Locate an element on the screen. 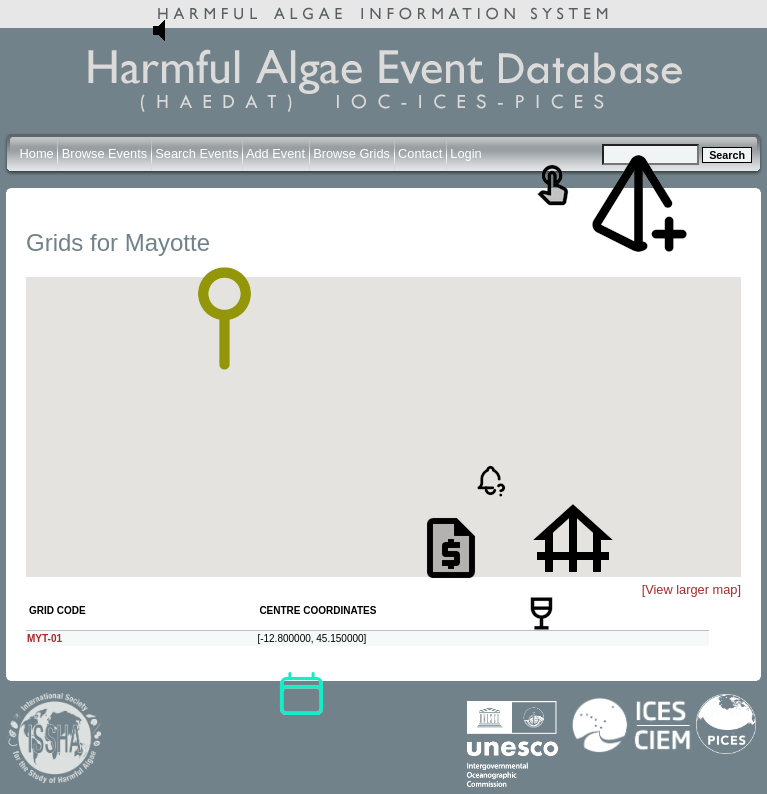  find nearby wine bars or restaurants is located at coordinates (541, 613).